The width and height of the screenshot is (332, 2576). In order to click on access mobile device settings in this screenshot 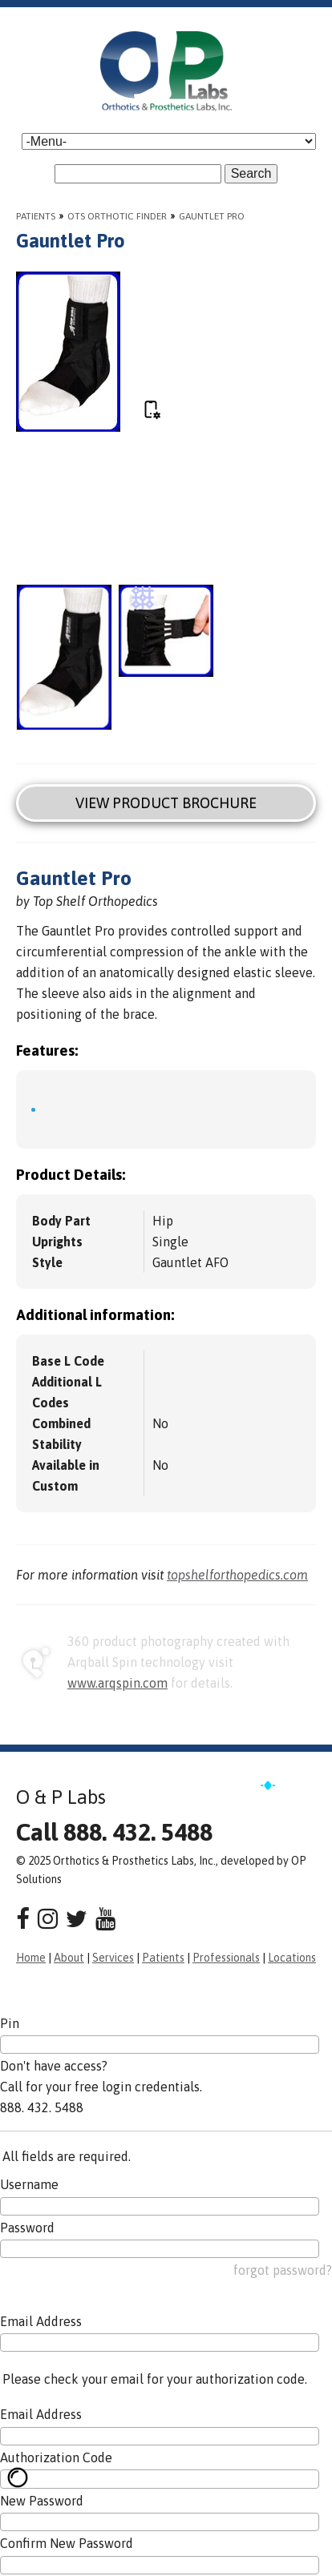, I will do `click(151, 409)`.